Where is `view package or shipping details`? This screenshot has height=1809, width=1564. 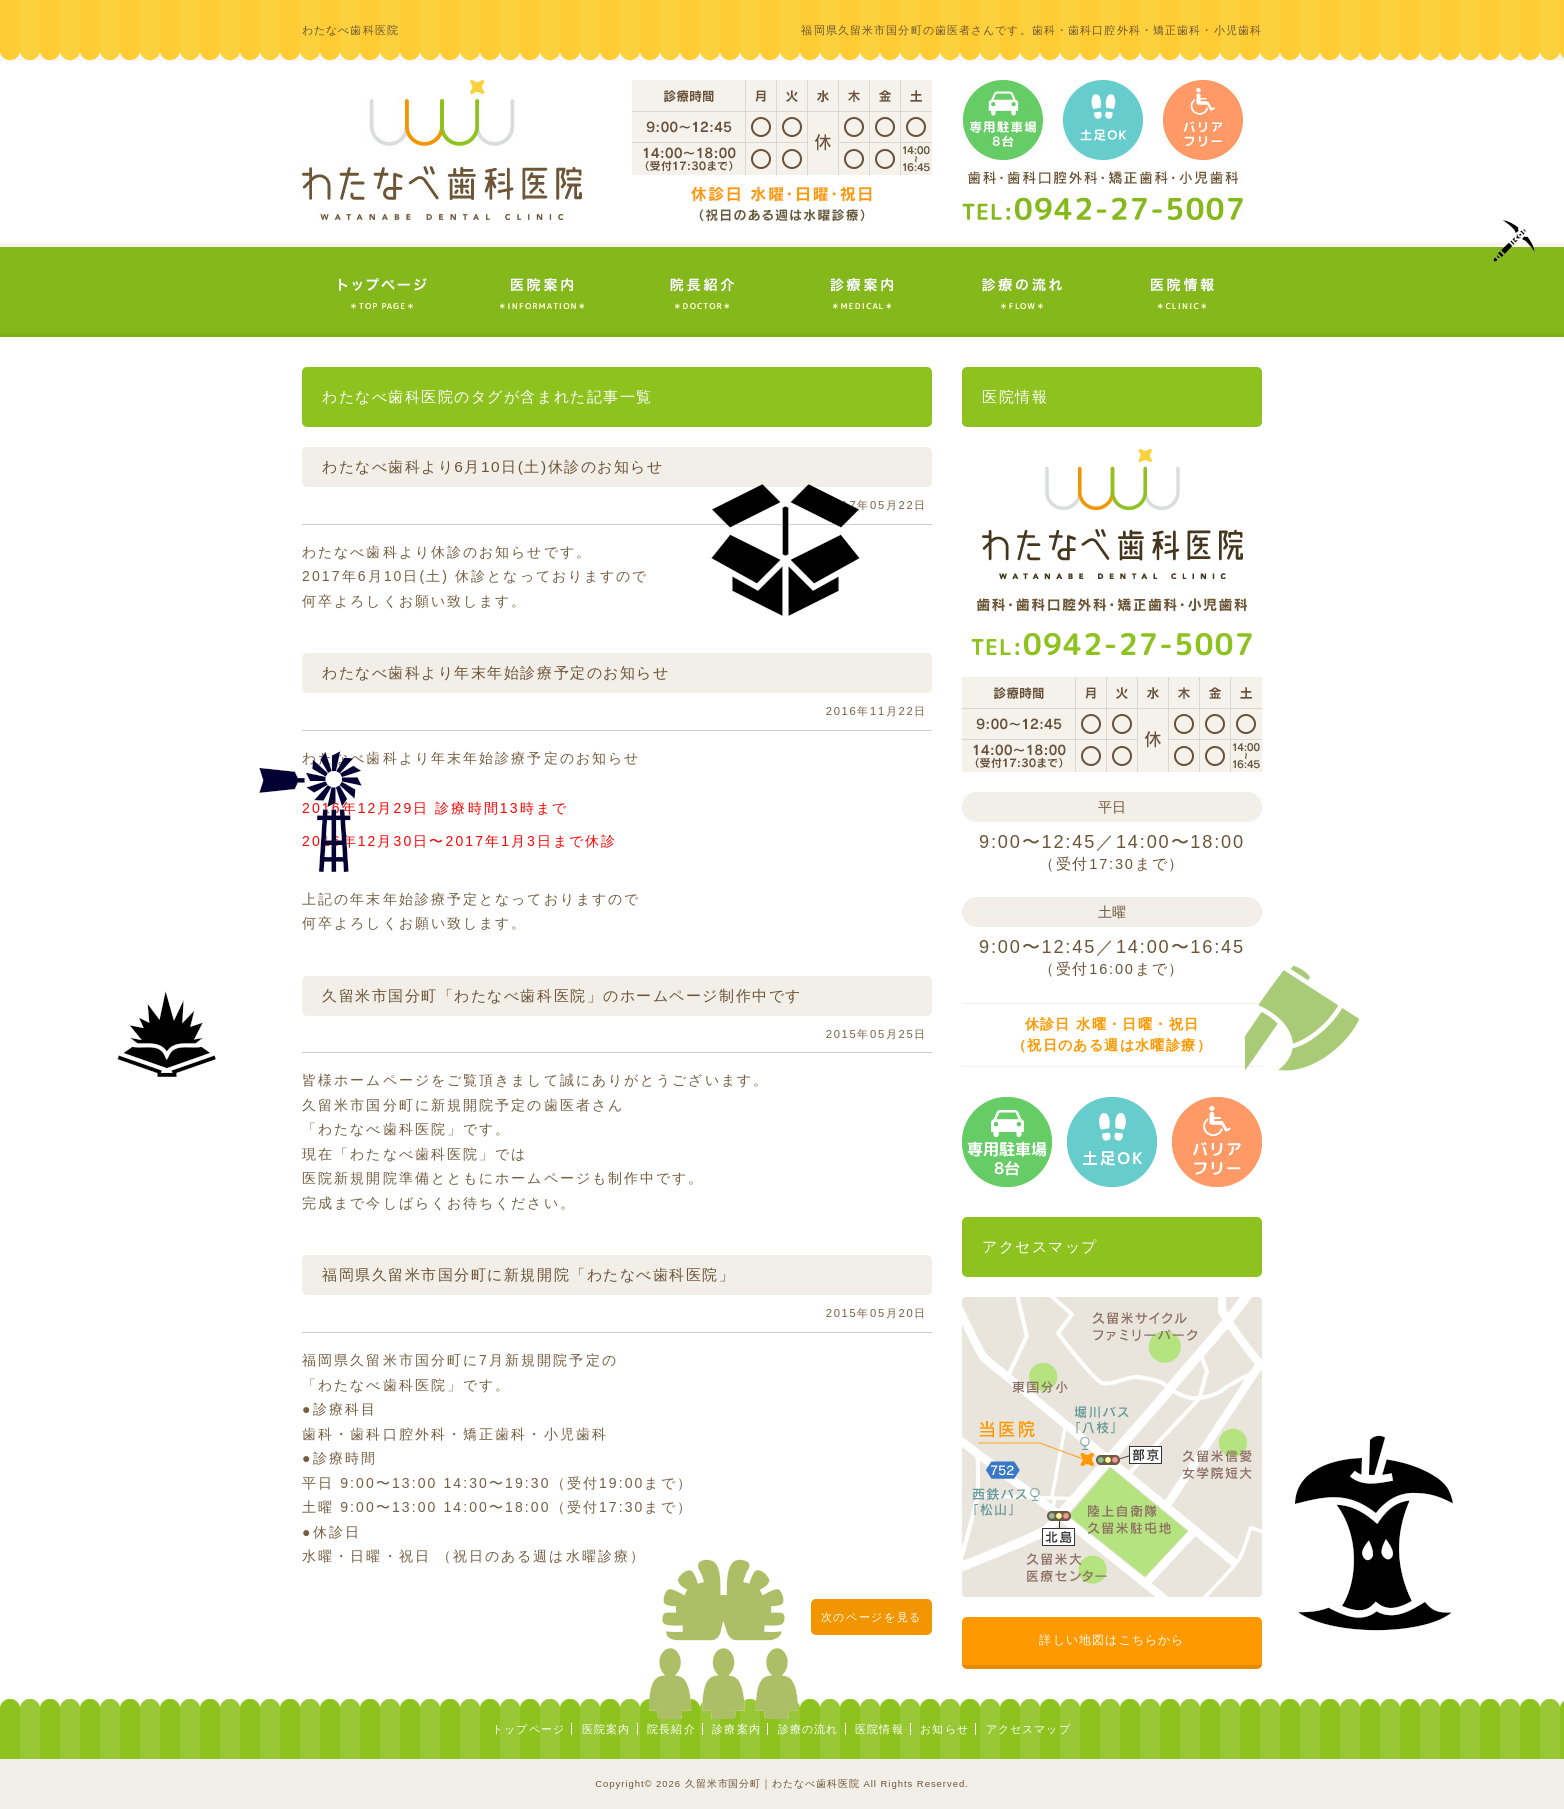 view package or shipping details is located at coordinates (785, 550).